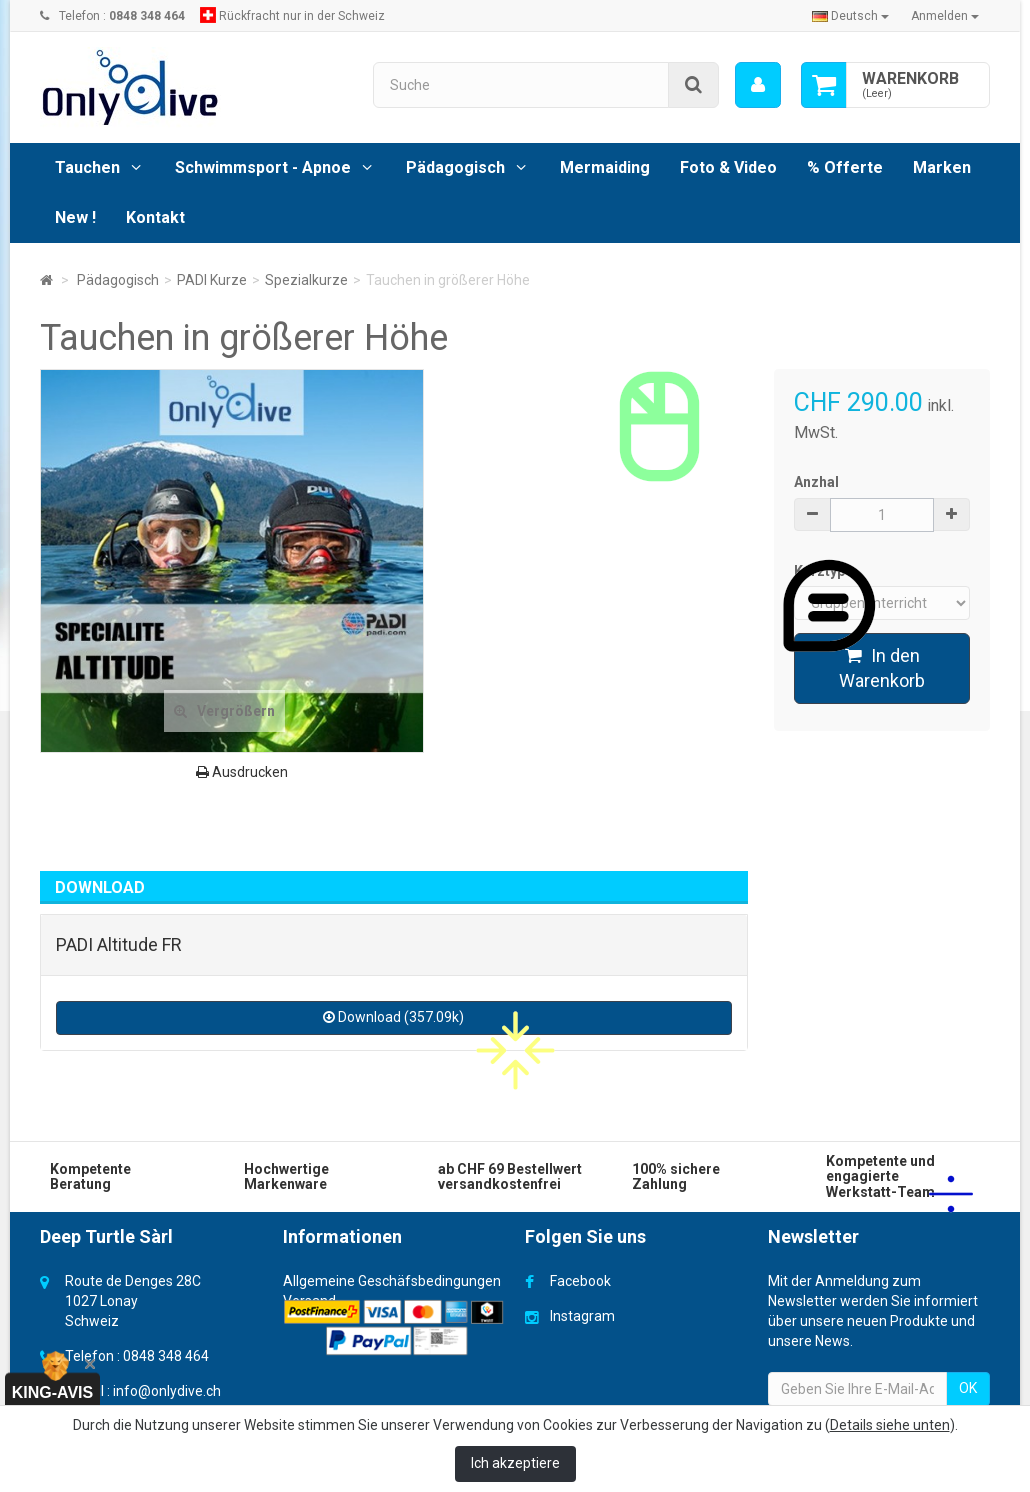 The width and height of the screenshot is (1030, 1492). Describe the element at coordinates (951, 1194) in the screenshot. I see `perform division calculation` at that location.